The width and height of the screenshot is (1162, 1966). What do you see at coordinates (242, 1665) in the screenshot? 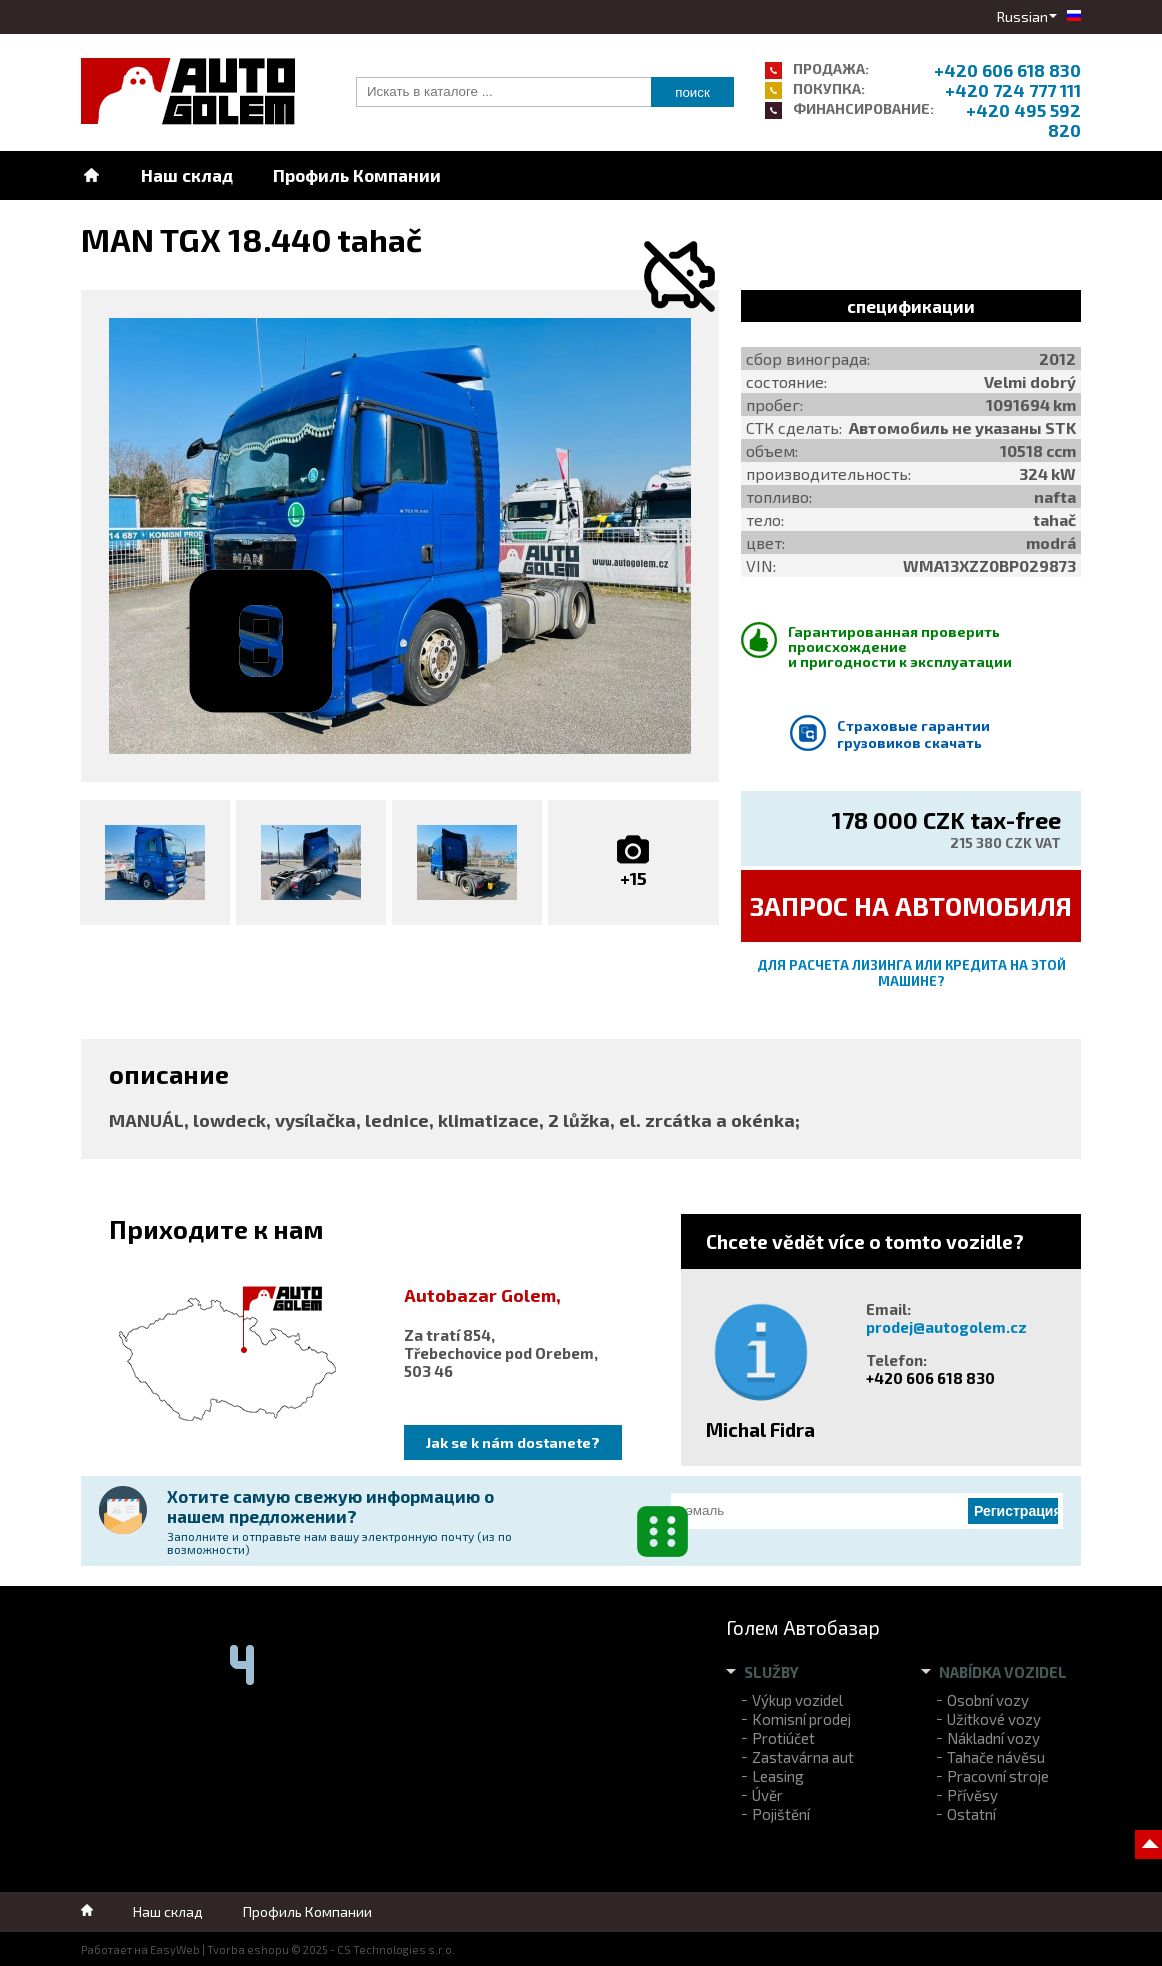
I see `indicates step 4 in a multi-step process` at bounding box center [242, 1665].